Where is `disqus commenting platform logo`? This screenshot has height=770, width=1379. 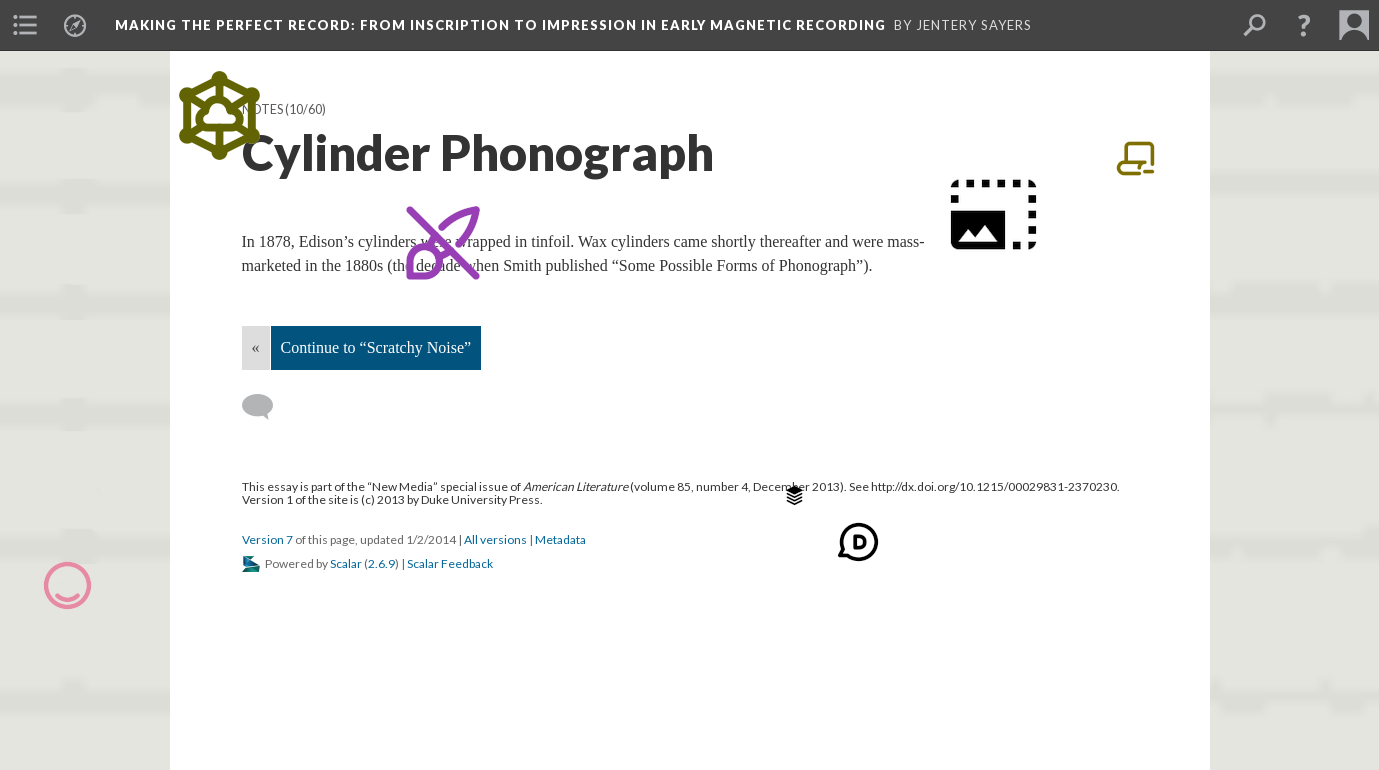 disqus commenting platform logo is located at coordinates (859, 542).